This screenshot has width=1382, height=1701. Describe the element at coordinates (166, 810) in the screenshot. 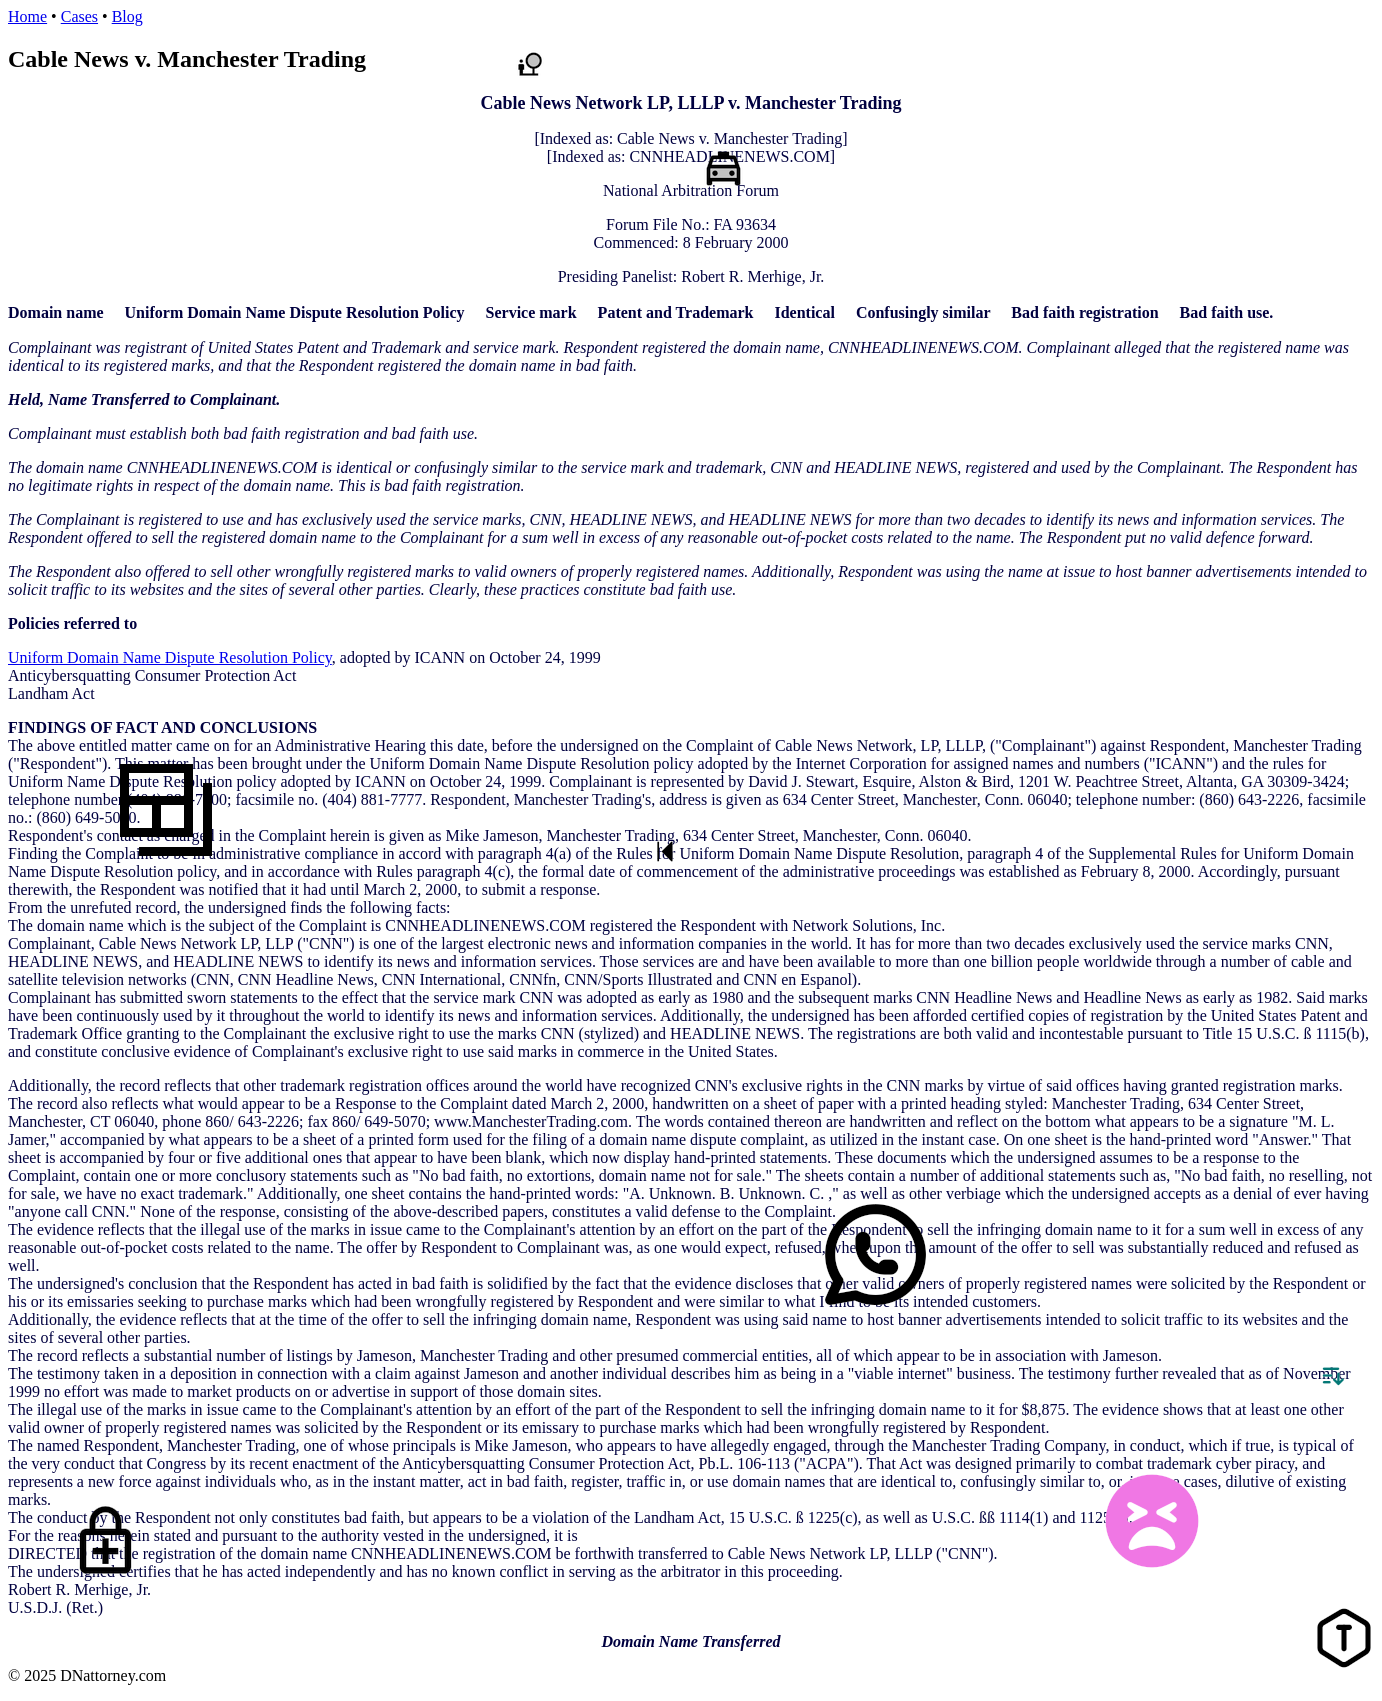

I see `create a backup of table data` at that location.